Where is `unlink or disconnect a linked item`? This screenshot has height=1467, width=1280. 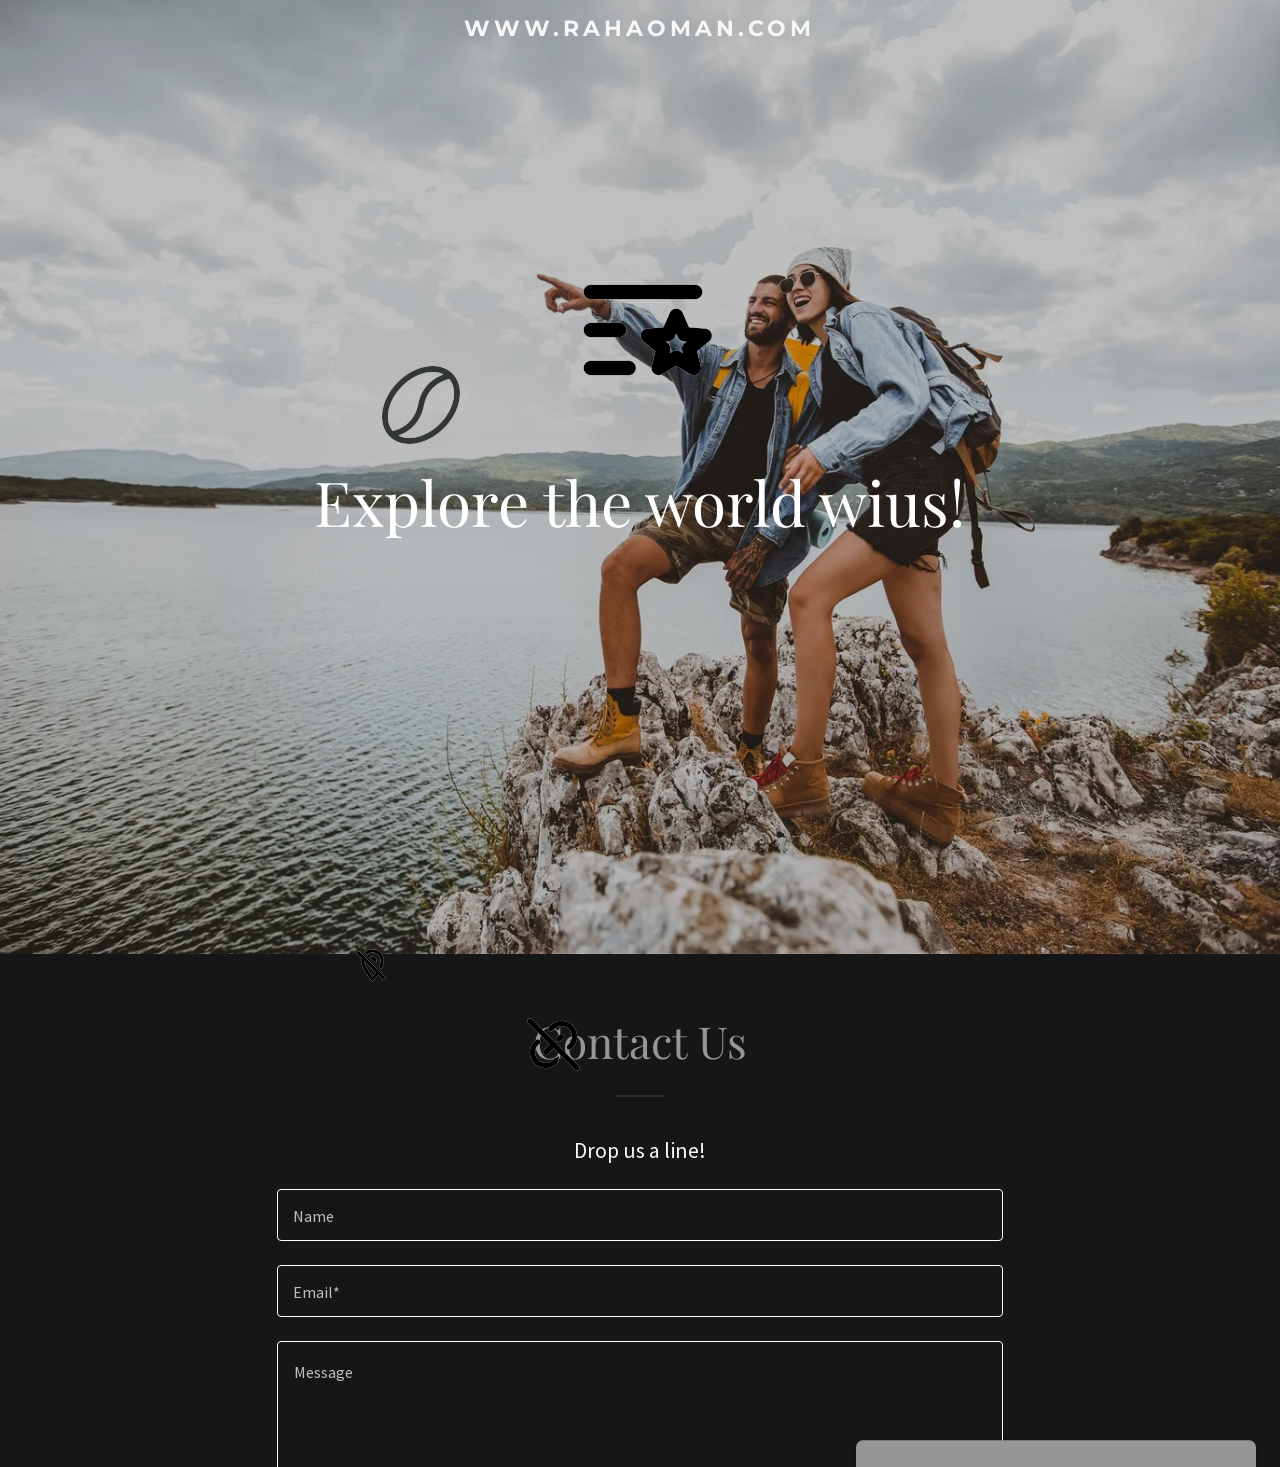
unlink or disconnect a linked item is located at coordinates (553, 1044).